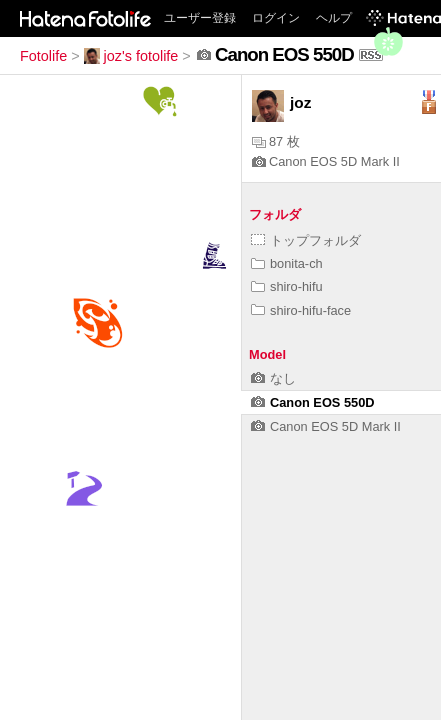 Image resolution: width=441 pixels, height=720 pixels. I want to click on cast a water-based spell or ability, so click(98, 323).